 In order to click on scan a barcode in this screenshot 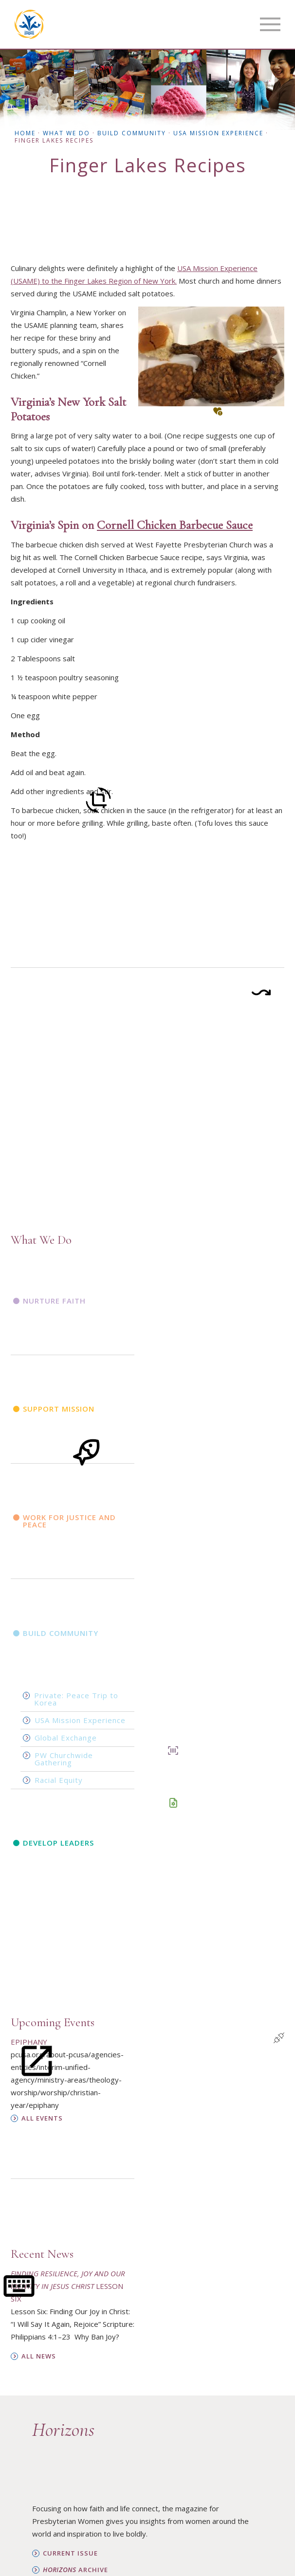, I will do `click(173, 1750)`.